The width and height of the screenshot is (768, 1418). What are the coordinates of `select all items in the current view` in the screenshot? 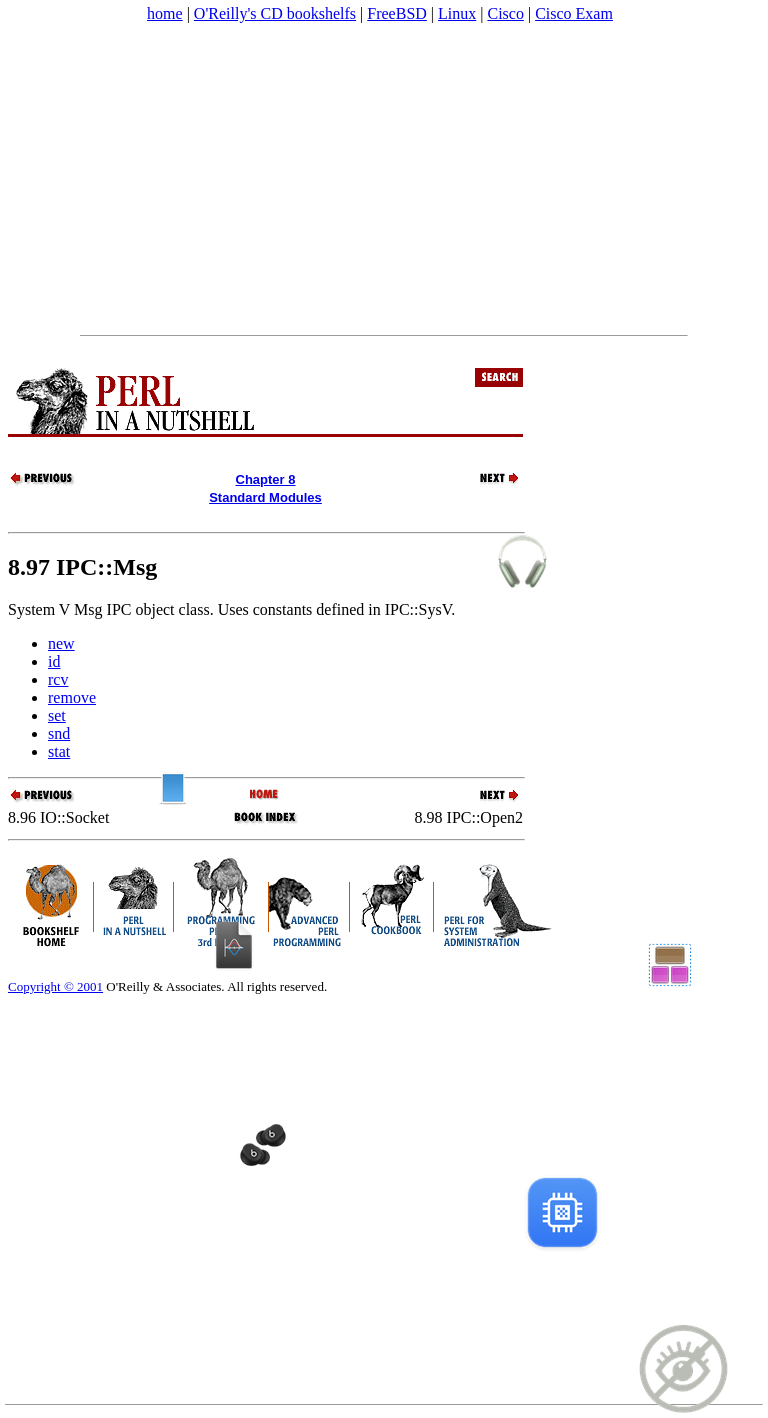 It's located at (670, 965).